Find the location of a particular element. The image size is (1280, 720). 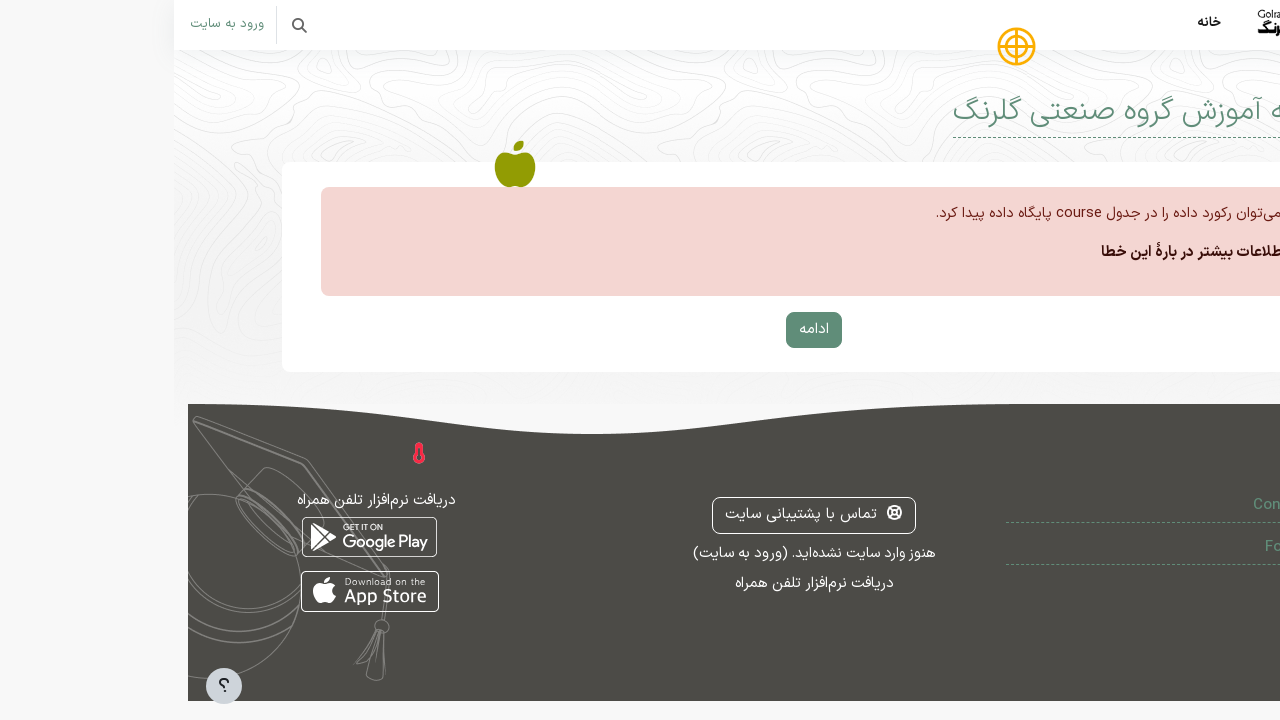

access health or nutrition tracking features is located at coordinates (515, 164).